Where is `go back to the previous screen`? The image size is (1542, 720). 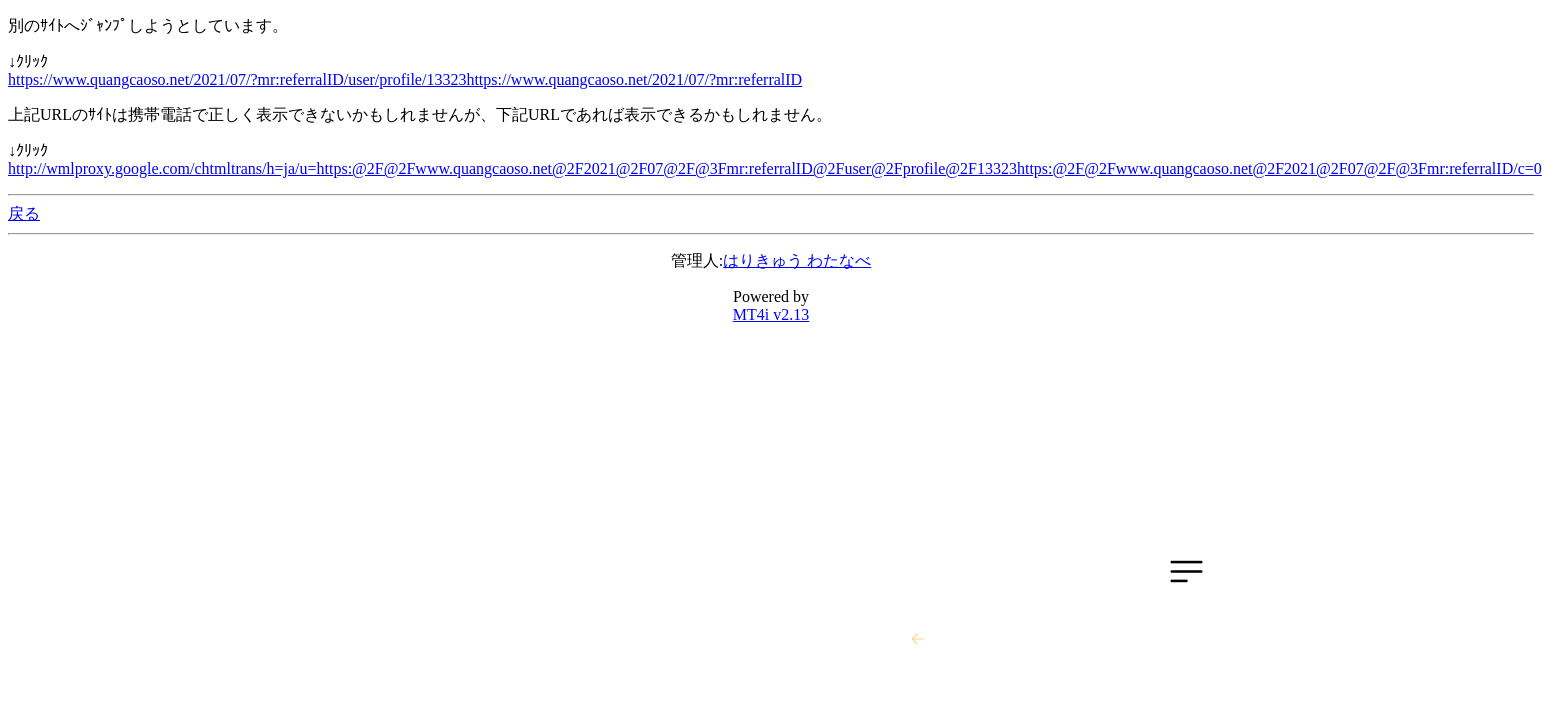 go back to the previous screen is located at coordinates (918, 639).